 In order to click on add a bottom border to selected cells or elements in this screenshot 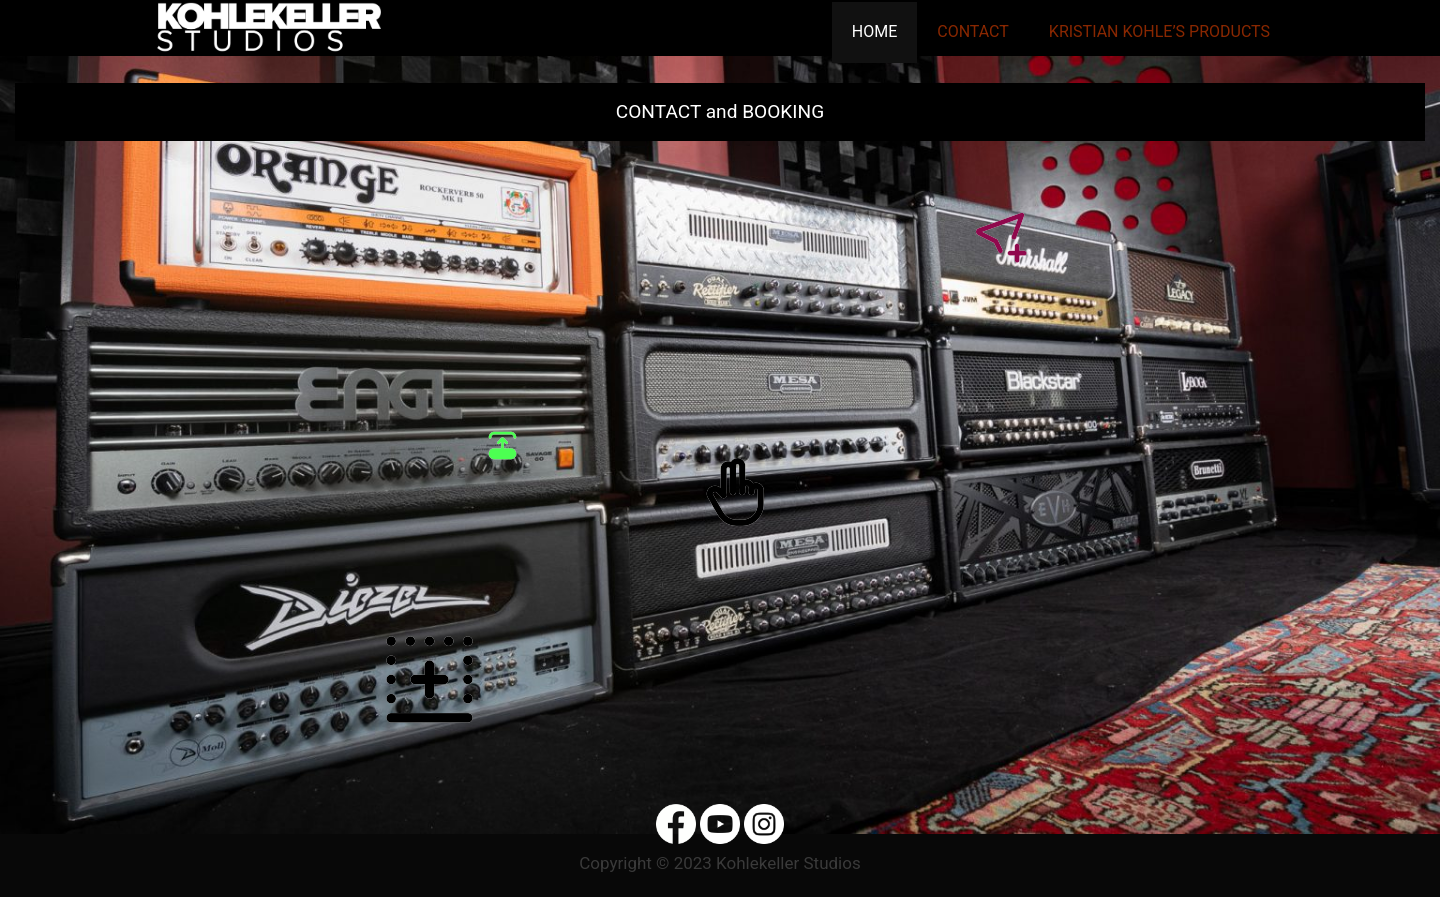, I will do `click(429, 679)`.